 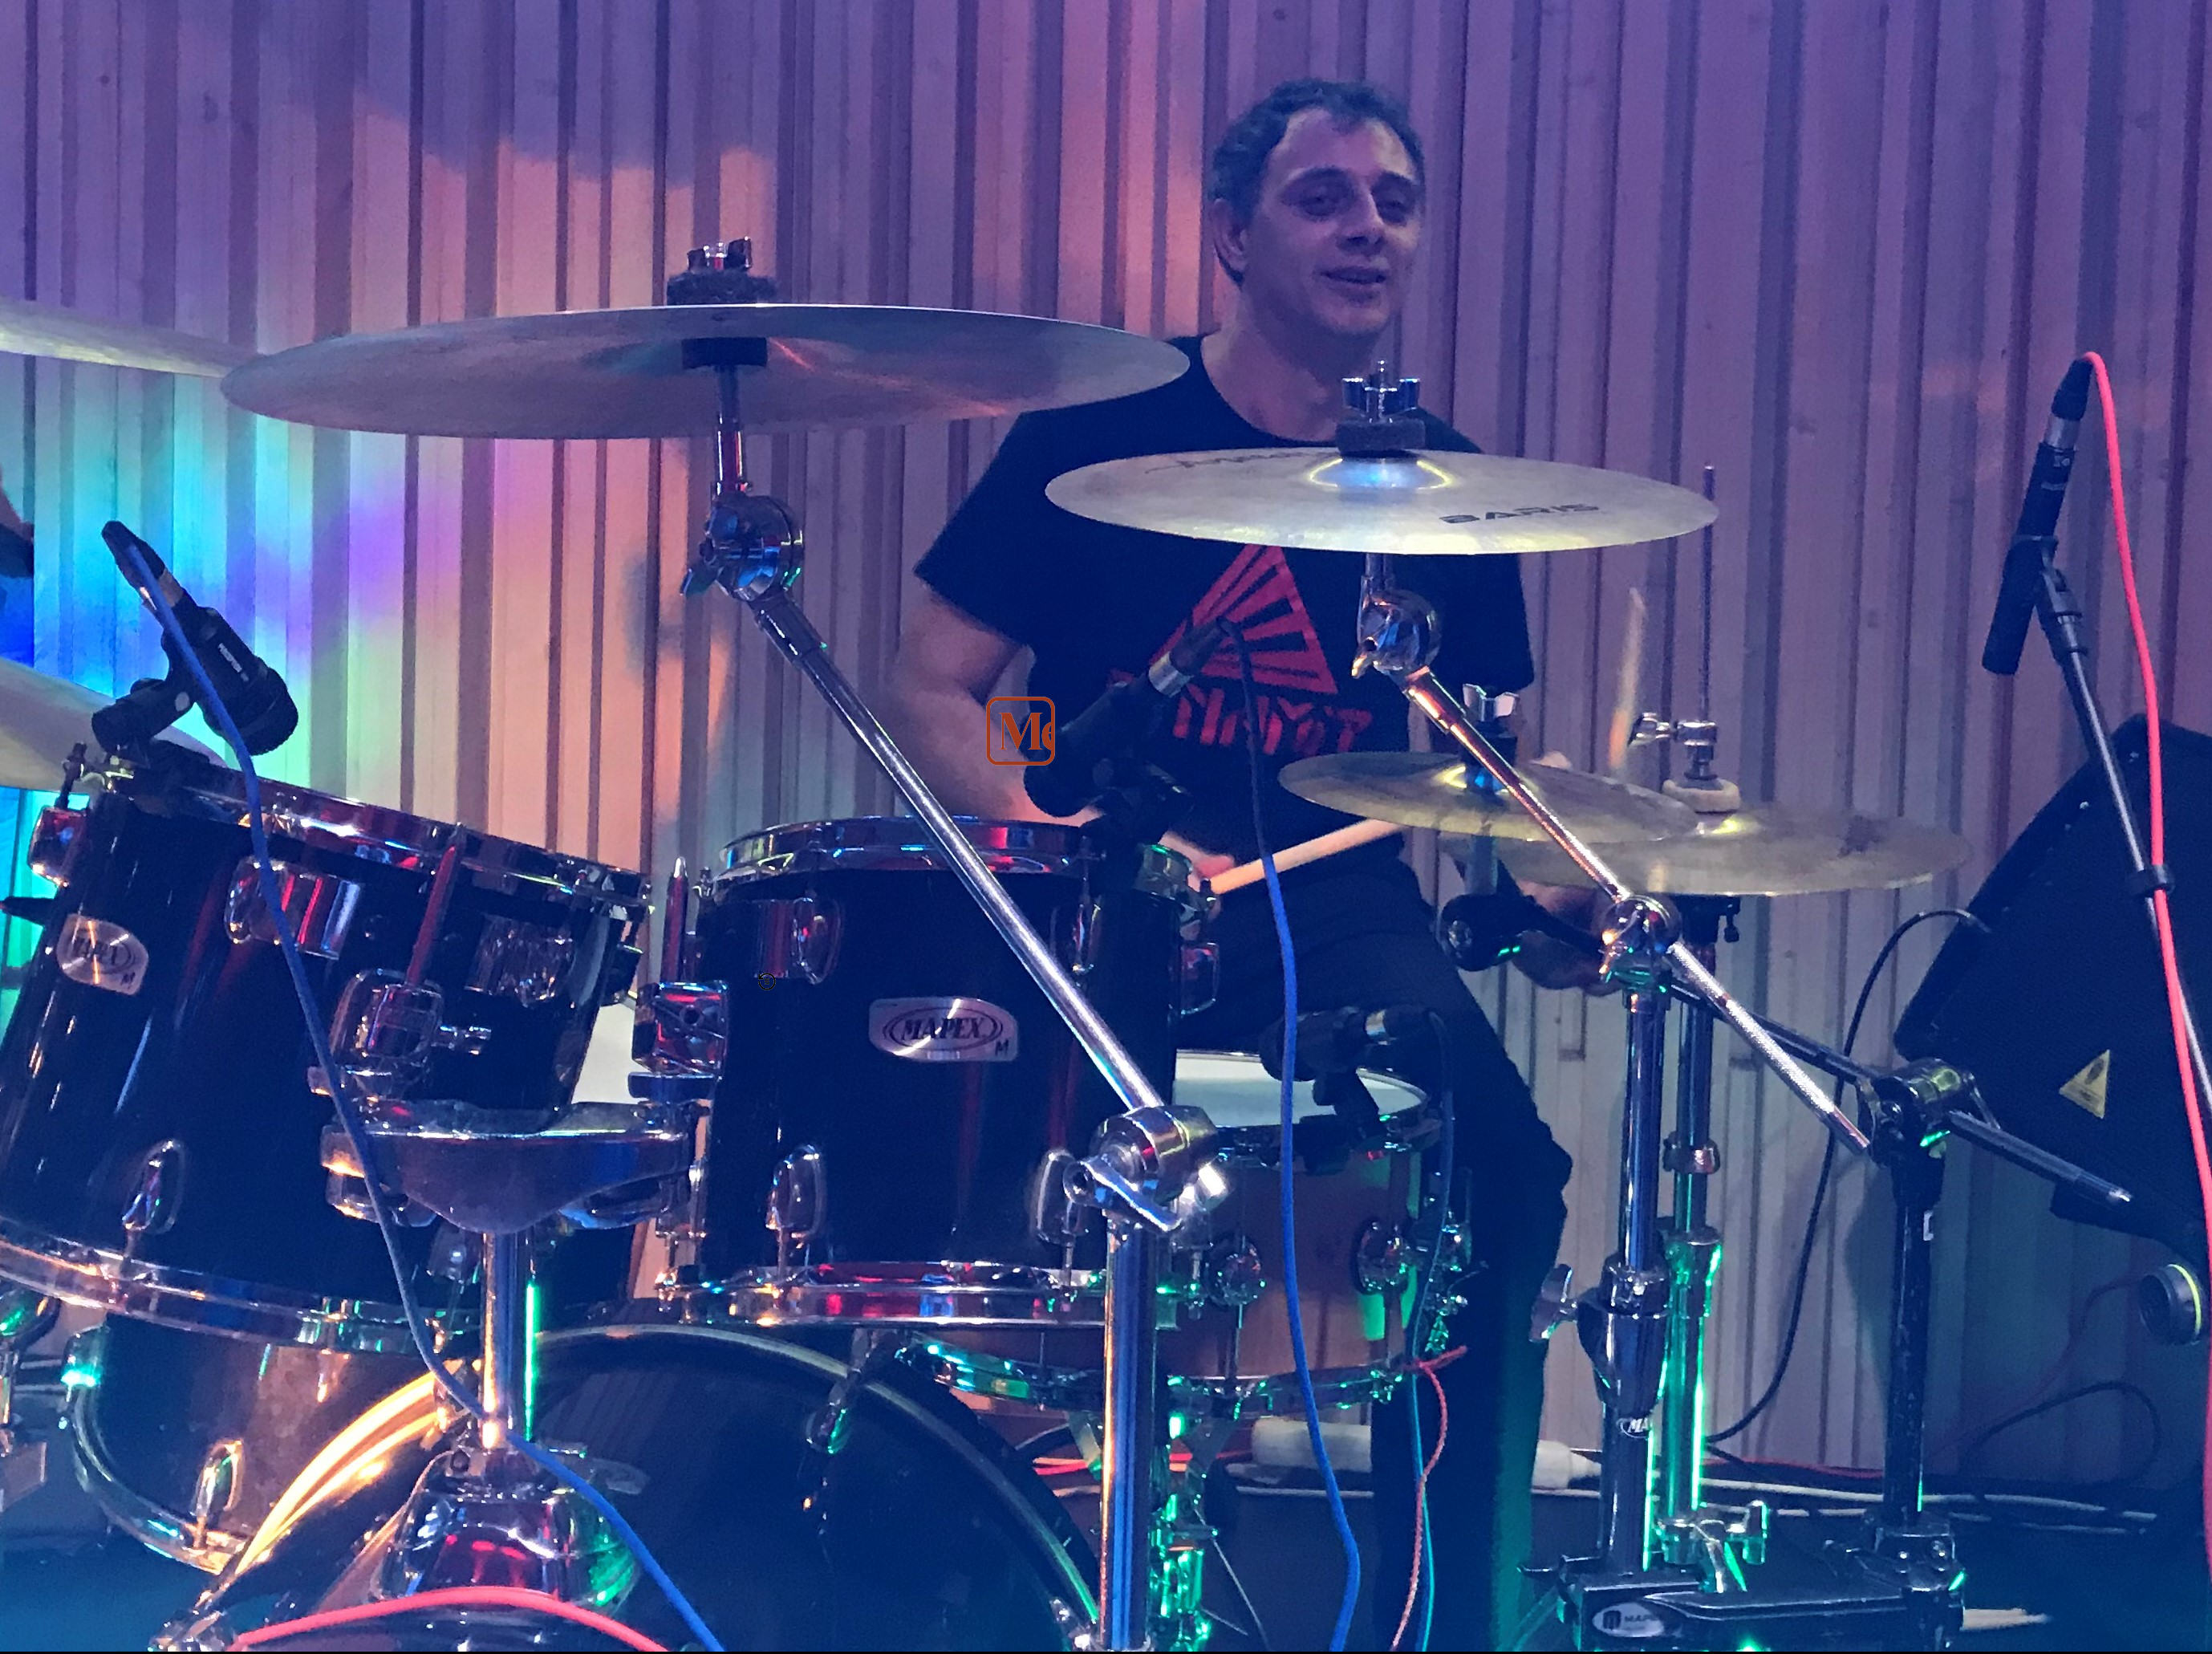 I want to click on open the Medium app, so click(x=1021, y=731).